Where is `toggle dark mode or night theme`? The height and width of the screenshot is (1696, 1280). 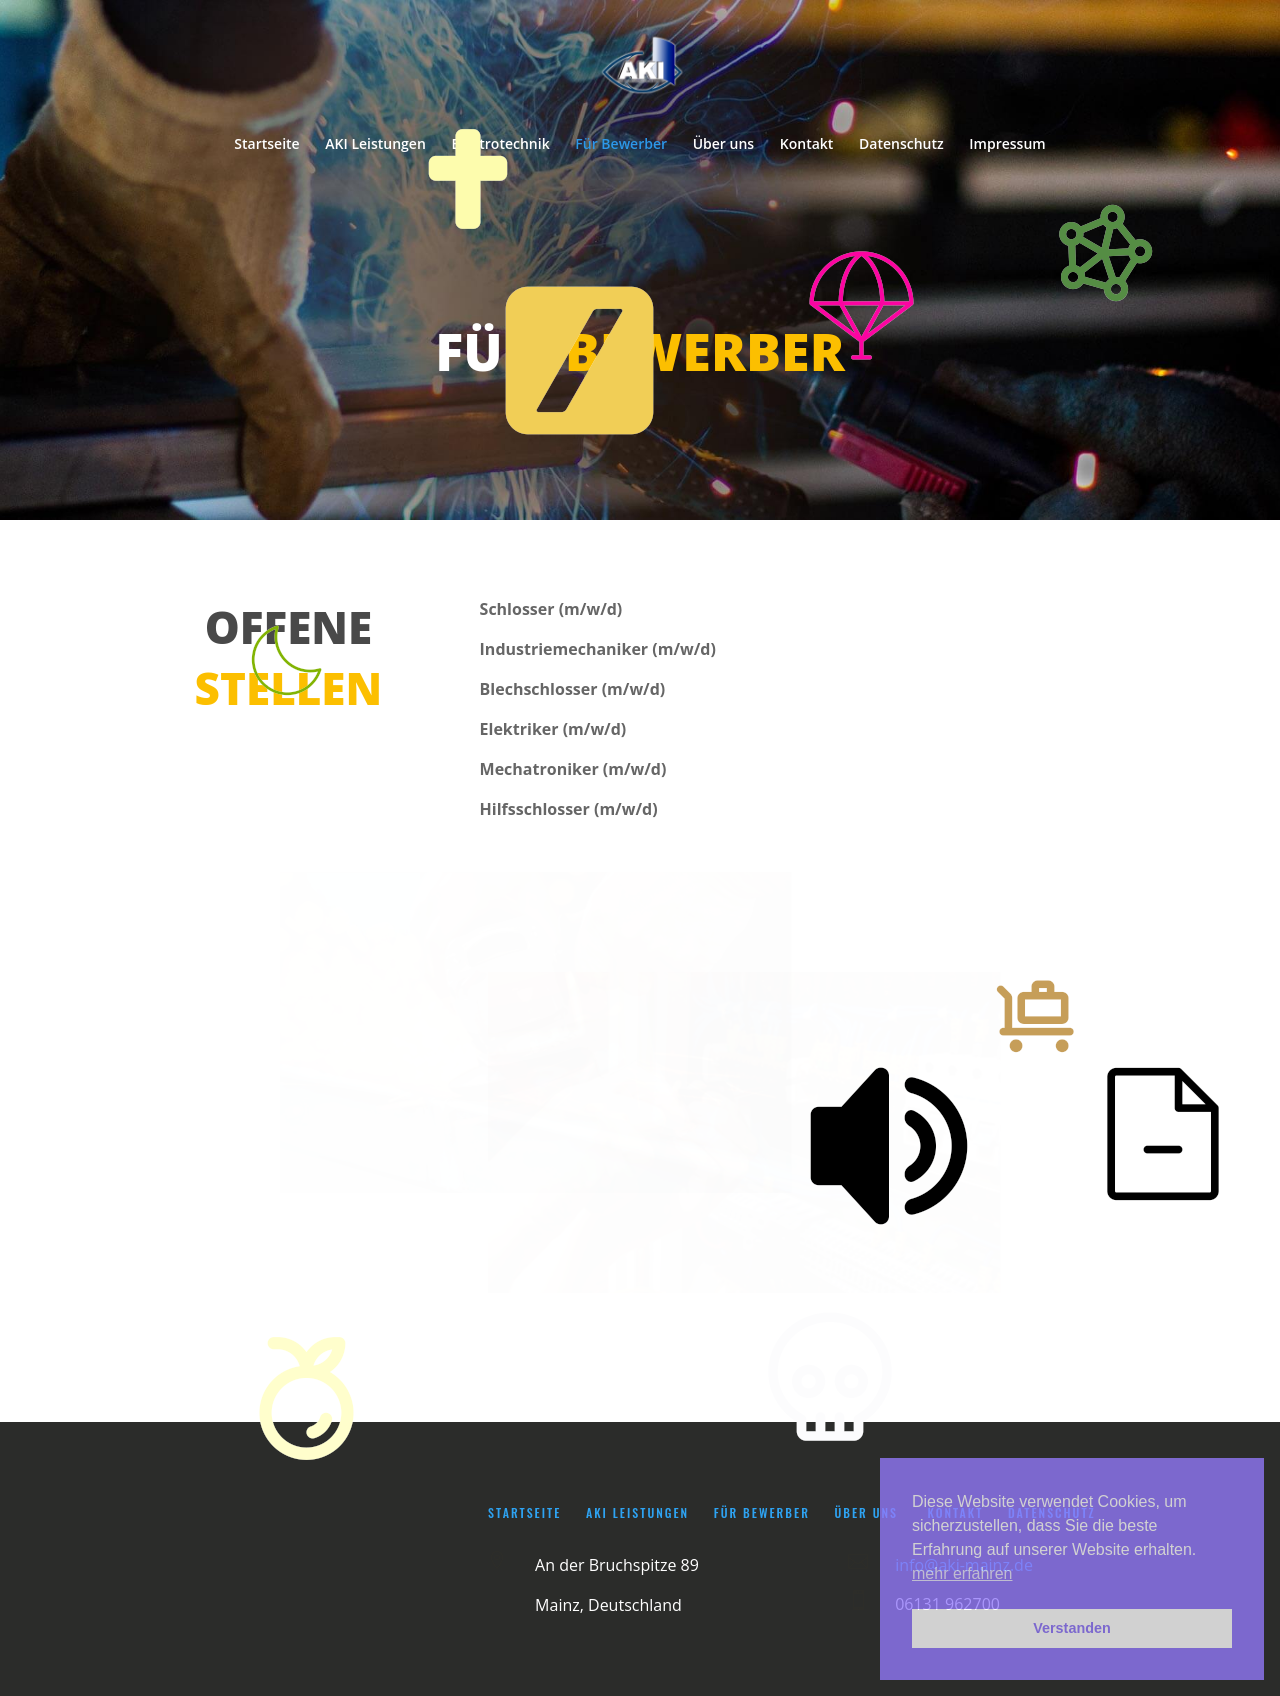 toggle dark mode or night theme is located at coordinates (284, 662).